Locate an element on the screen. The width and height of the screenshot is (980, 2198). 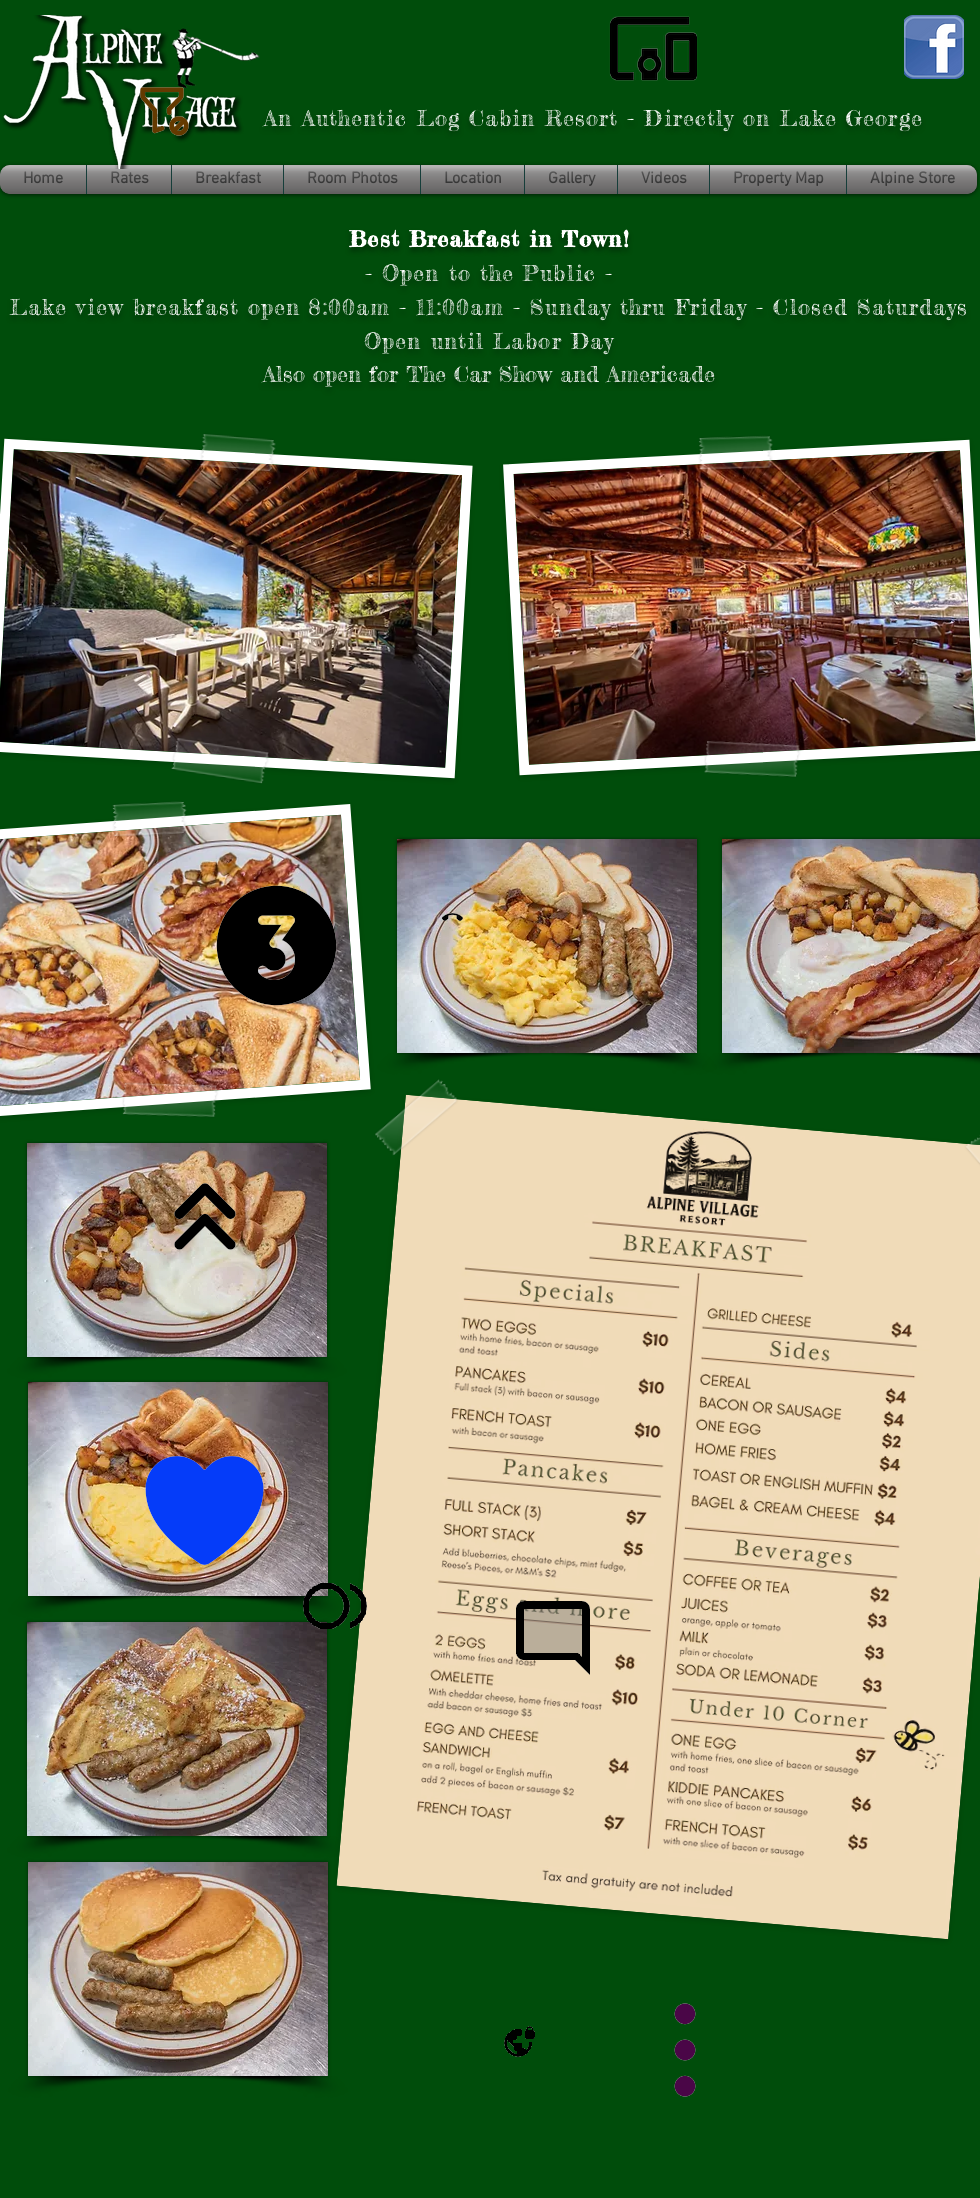
scroll to top of page is located at coordinates (205, 1219).